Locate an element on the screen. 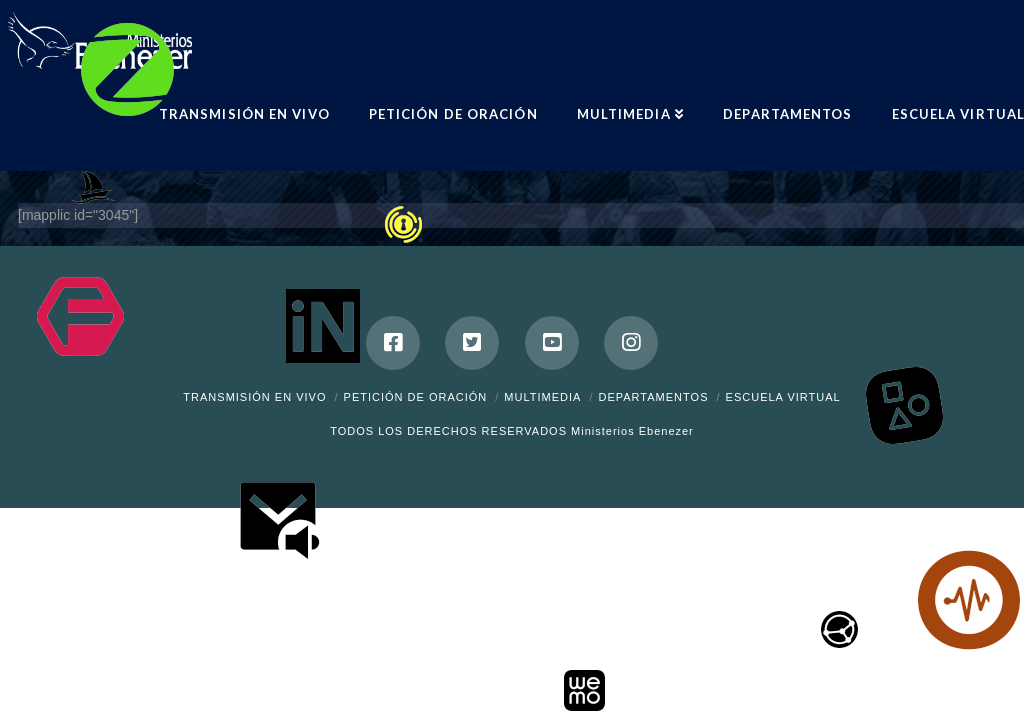 Image resolution: width=1024 pixels, height=720 pixels. open phpMyAdmin database management tool is located at coordinates (93, 187).